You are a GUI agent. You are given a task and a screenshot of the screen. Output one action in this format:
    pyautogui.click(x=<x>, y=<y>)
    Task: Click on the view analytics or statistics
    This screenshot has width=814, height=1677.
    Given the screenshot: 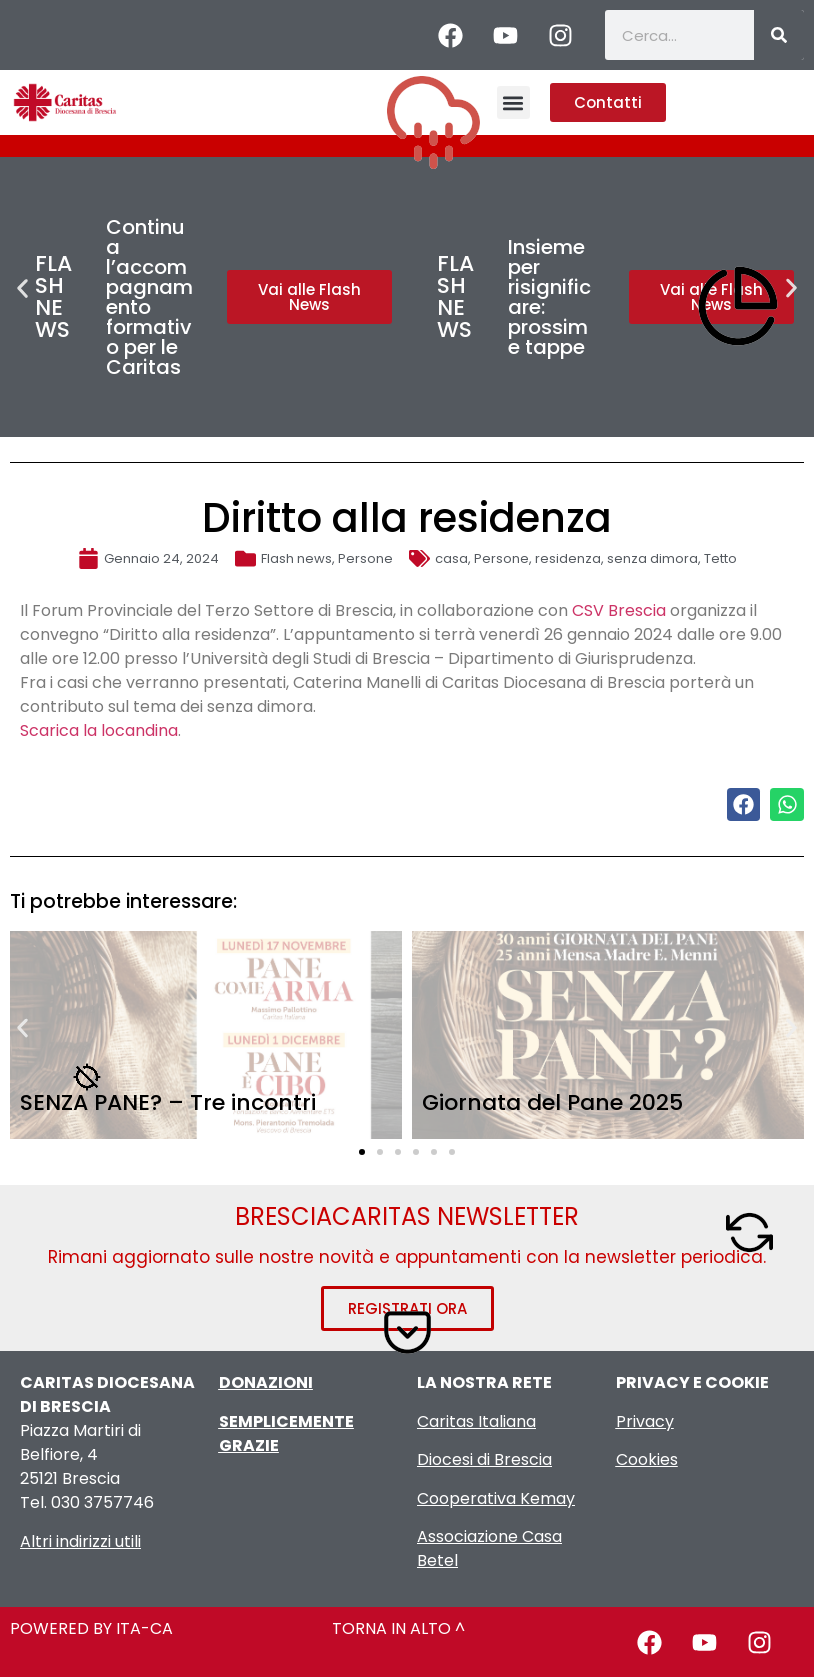 What is the action you would take?
    pyautogui.click(x=738, y=306)
    